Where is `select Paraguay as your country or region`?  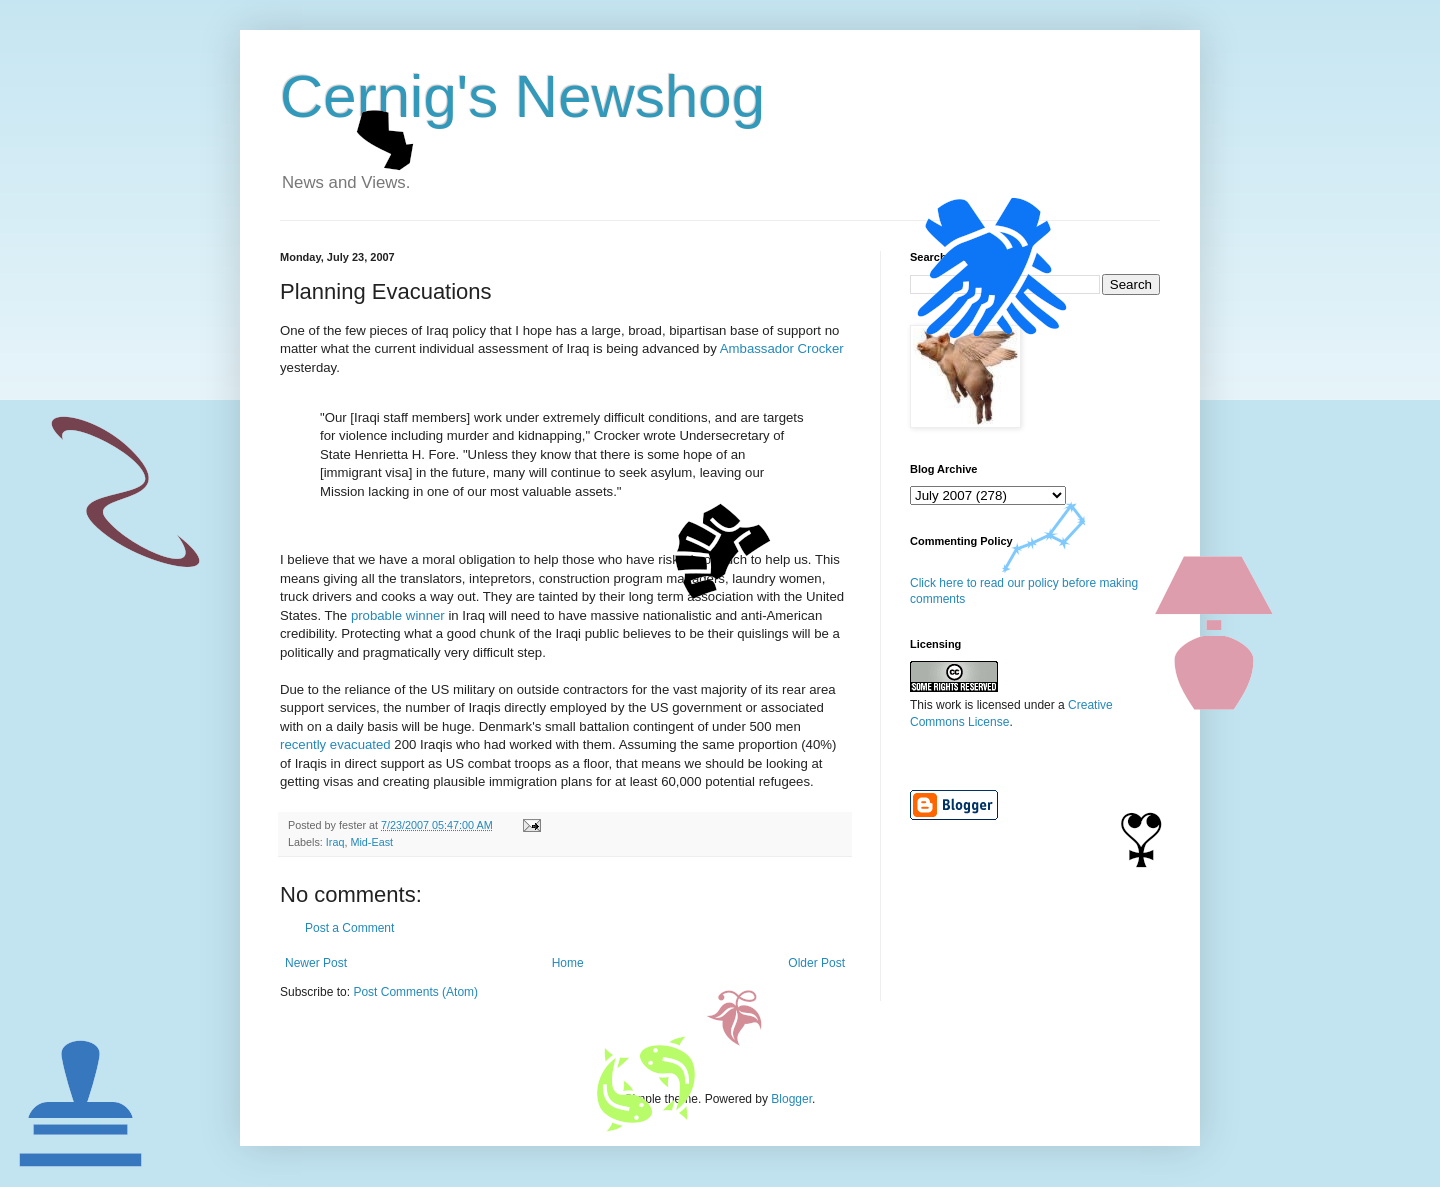
select Paraguay as your country or region is located at coordinates (385, 140).